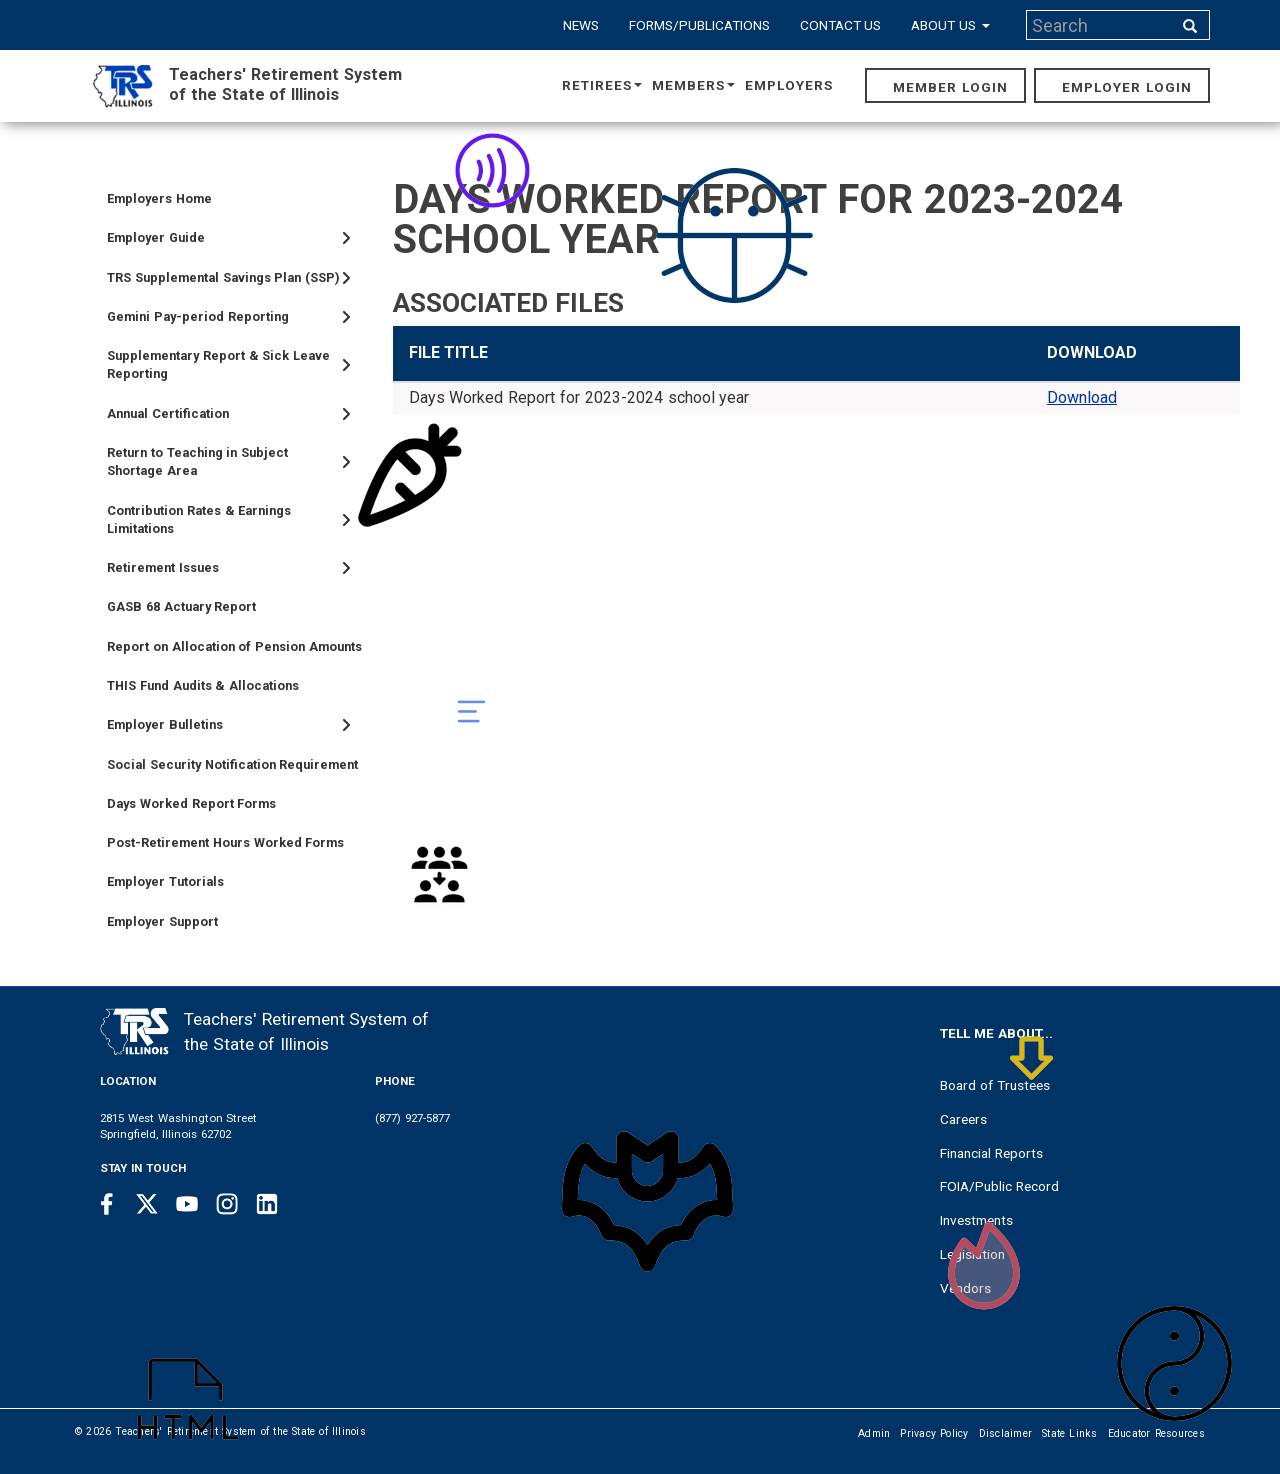 This screenshot has width=1280, height=1474. What do you see at coordinates (439, 874) in the screenshot?
I see `reduce maximum occupancy or group size` at bounding box center [439, 874].